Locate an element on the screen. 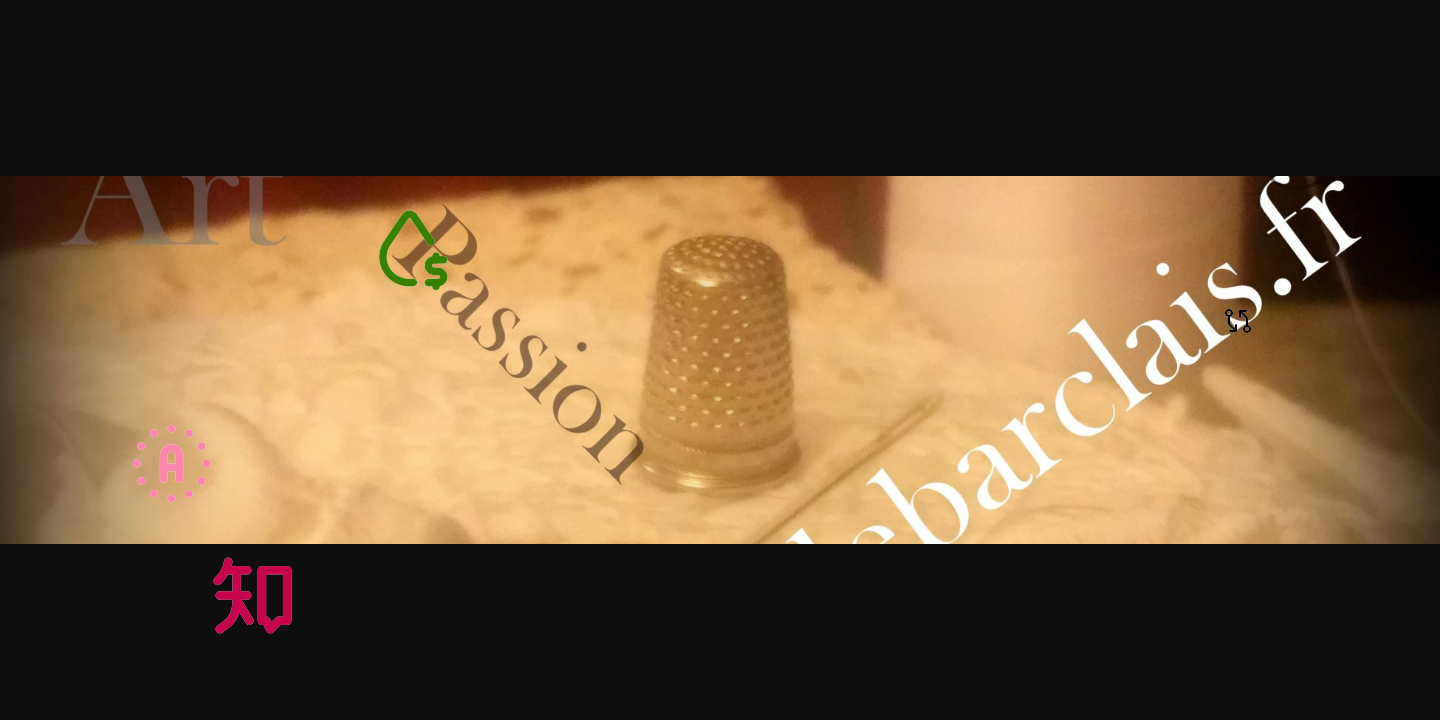 The height and width of the screenshot is (720, 1440). indicates a draft or pending item labeled "A" is located at coordinates (171, 463).